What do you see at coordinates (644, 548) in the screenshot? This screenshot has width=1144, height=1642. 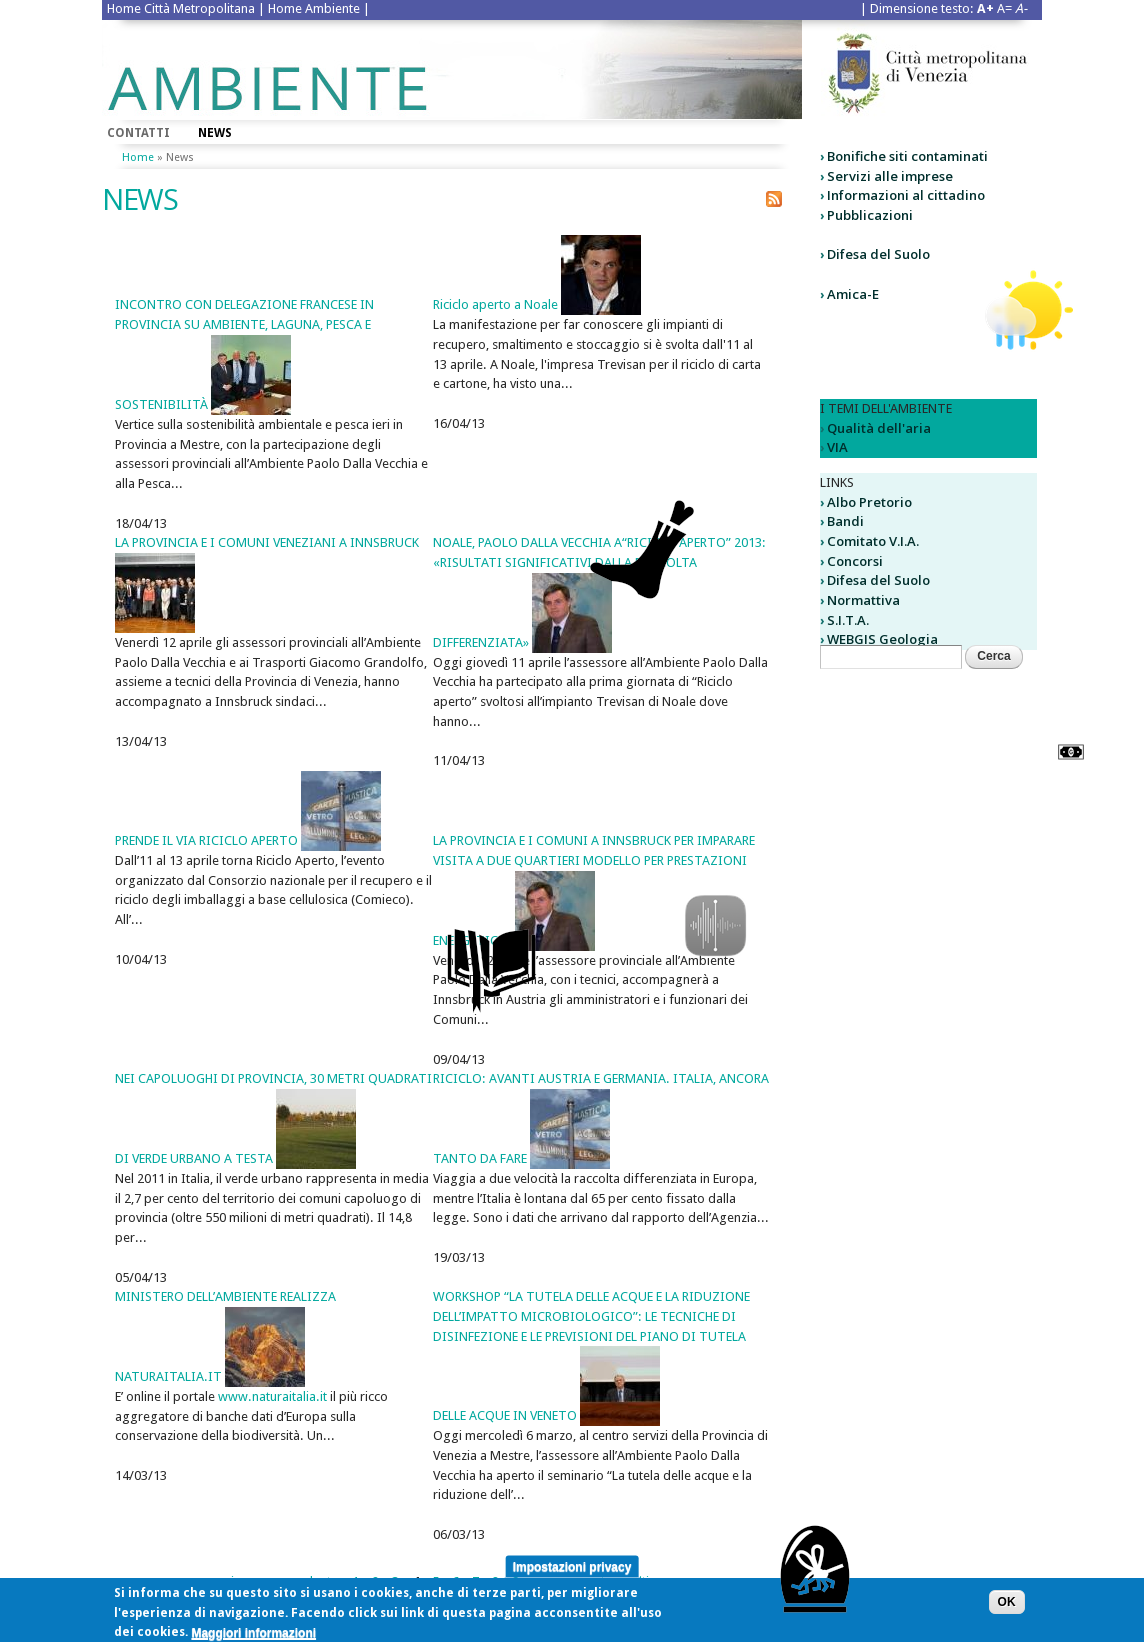 I see `indicates character injury or damage state` at bounding box center [644, 548].